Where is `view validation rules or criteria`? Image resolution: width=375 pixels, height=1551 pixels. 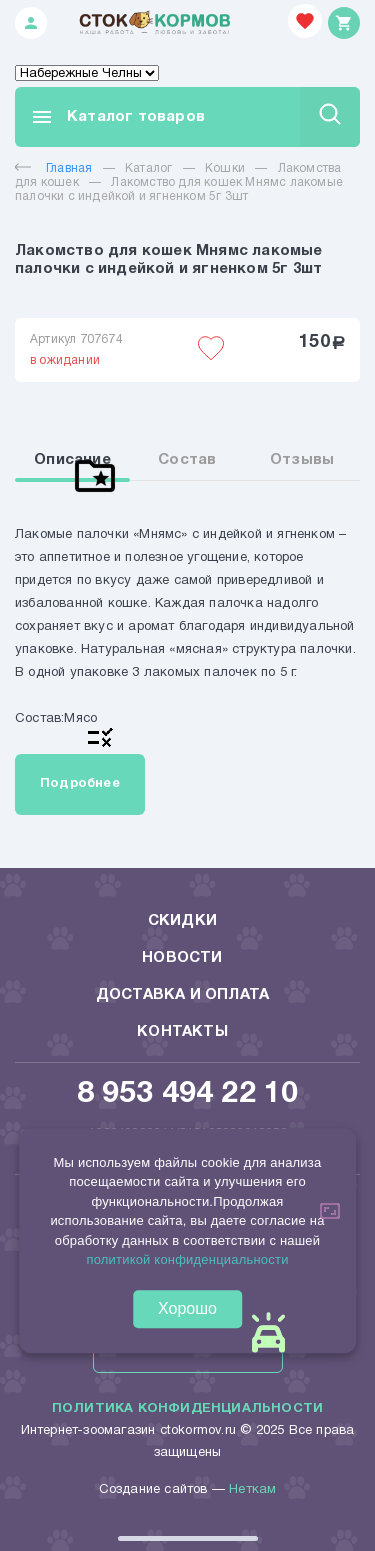 view validation rules or criteria is located at coordinates (100, 737).